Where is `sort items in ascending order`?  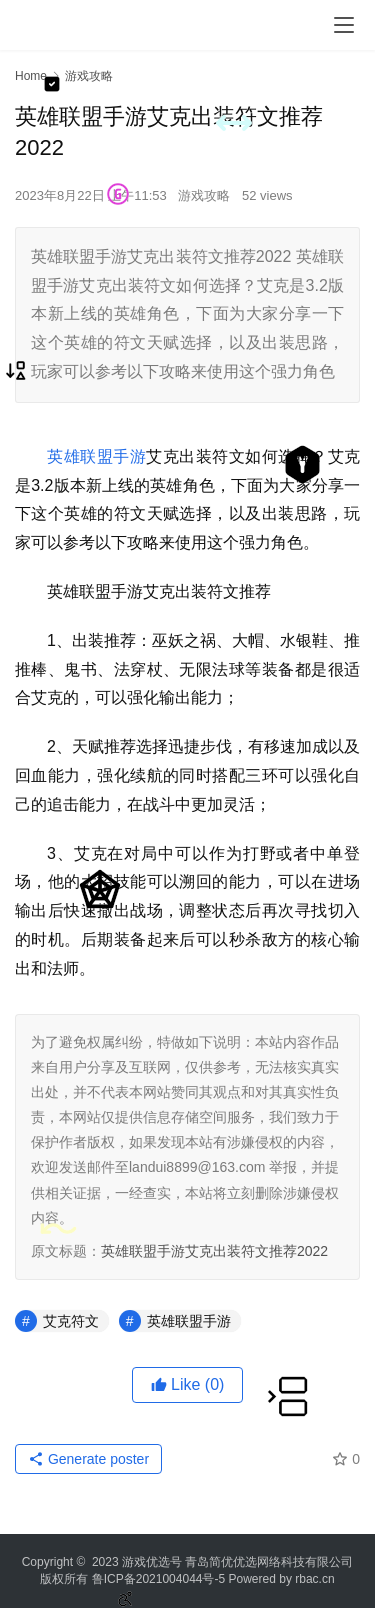
sort items in ascending order is located at coordinates (15, 370).